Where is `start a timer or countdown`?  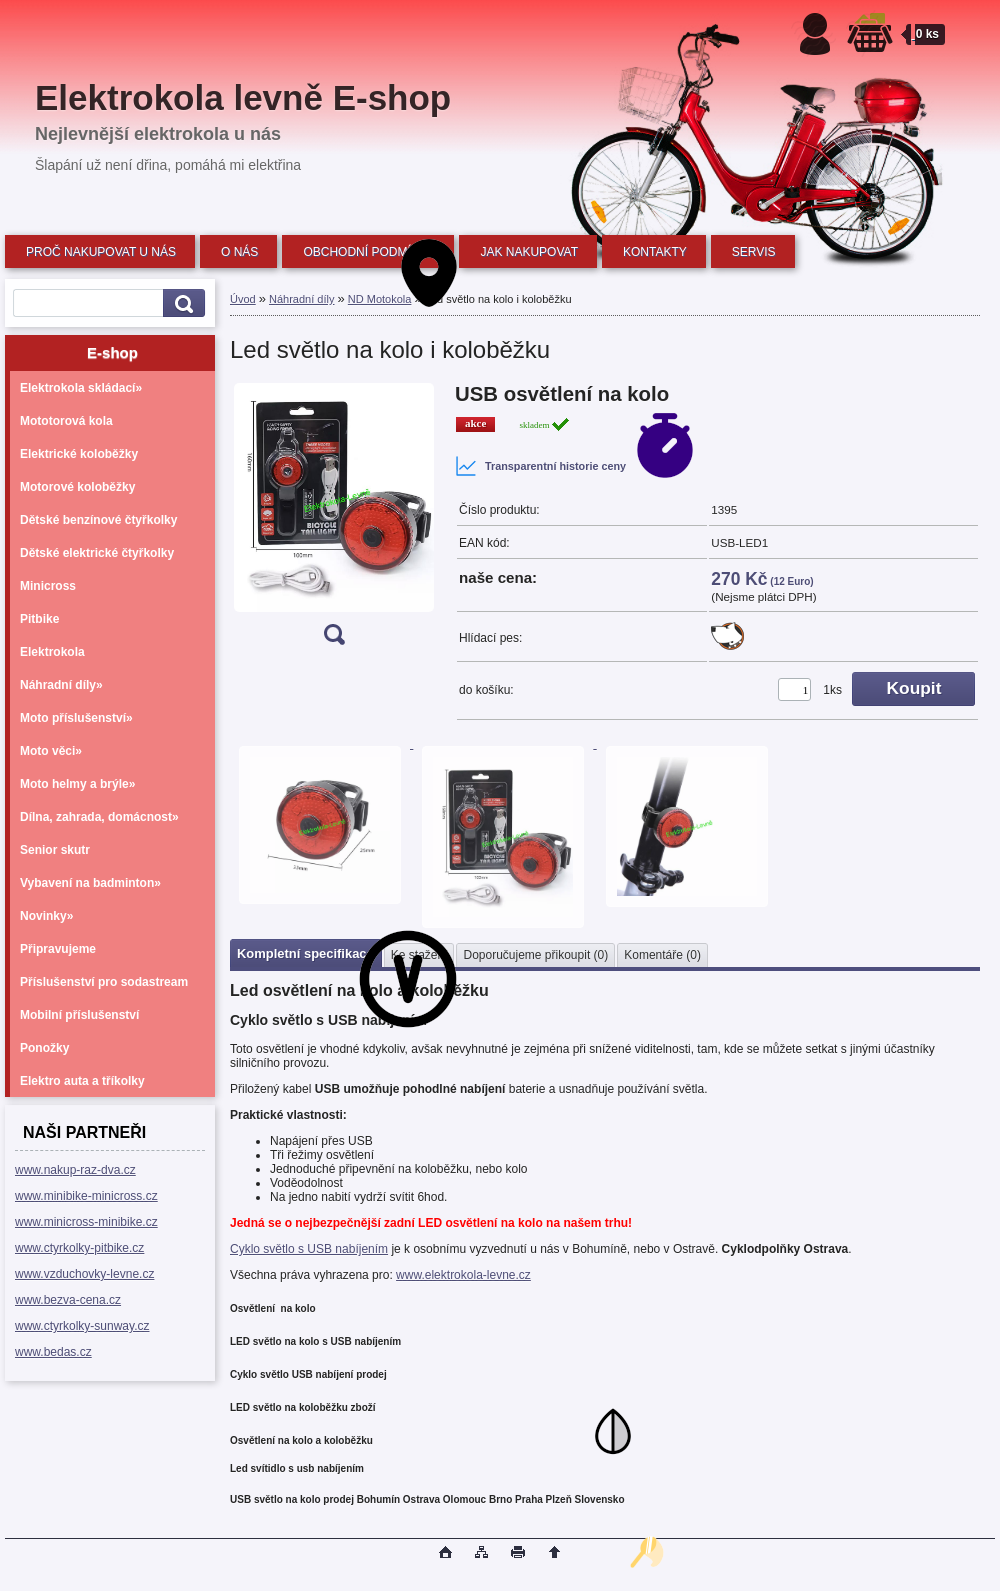
start a timer or countdown is located at coordinates (665, 447).